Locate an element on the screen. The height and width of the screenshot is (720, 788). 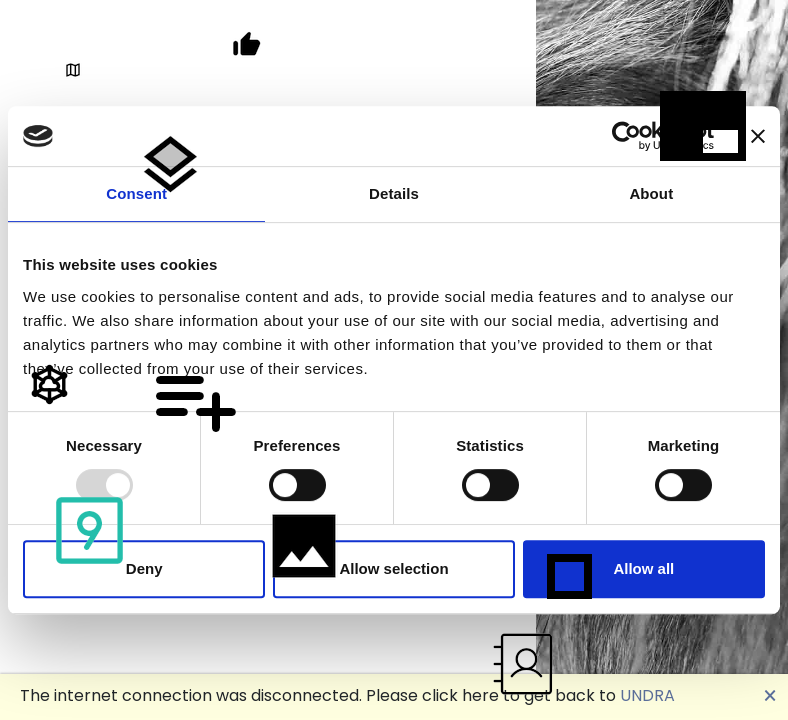
stop media playback is located at coordinates (569, 576).